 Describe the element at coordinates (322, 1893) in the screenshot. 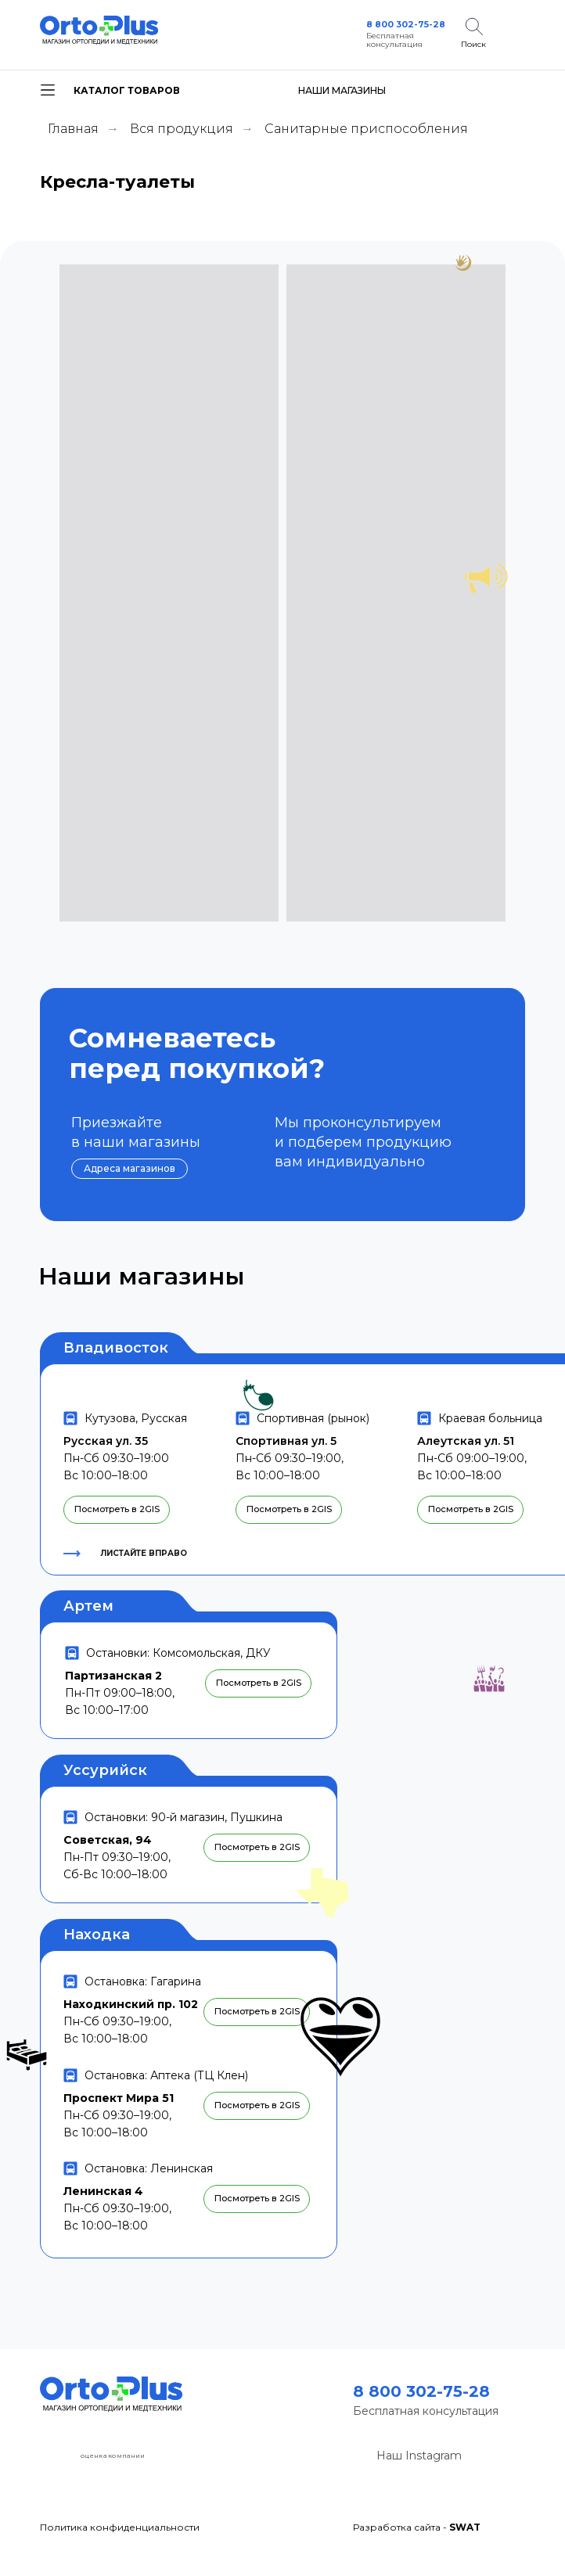

I see `select texas as your region or state` at that location.